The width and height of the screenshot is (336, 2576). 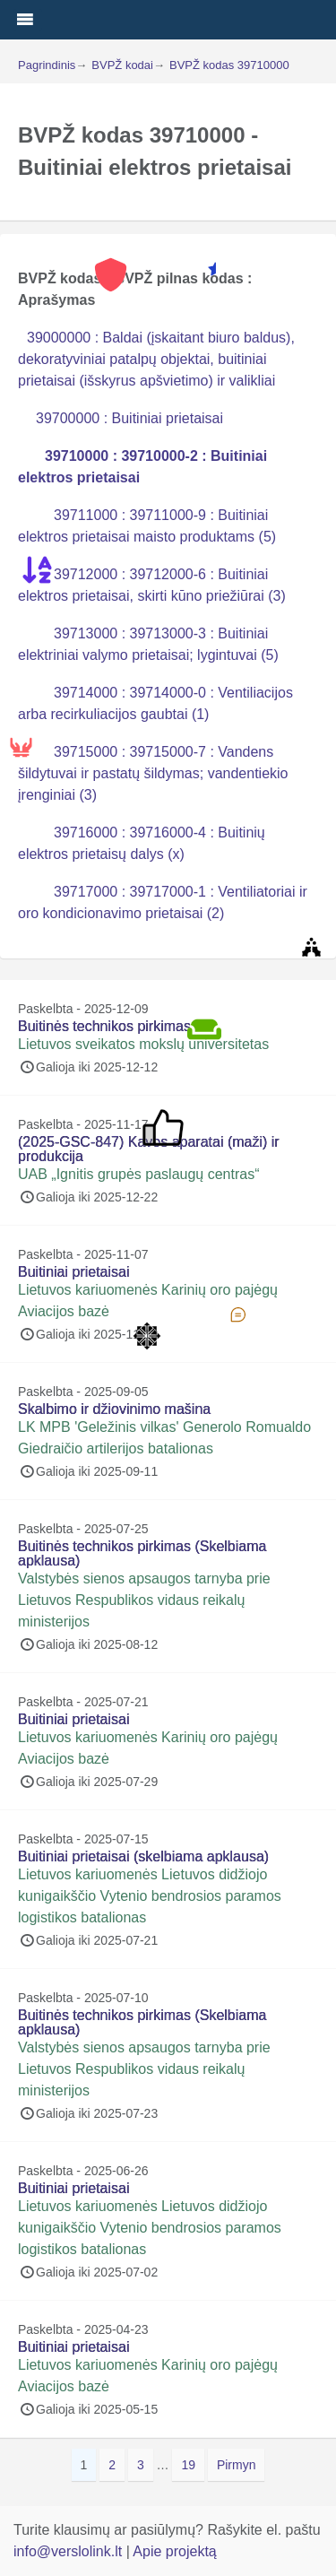 What do you see at coordinates (110, 274) in the screenshot?
I see `indicates security or protection status` at bounding box center [110, 274].